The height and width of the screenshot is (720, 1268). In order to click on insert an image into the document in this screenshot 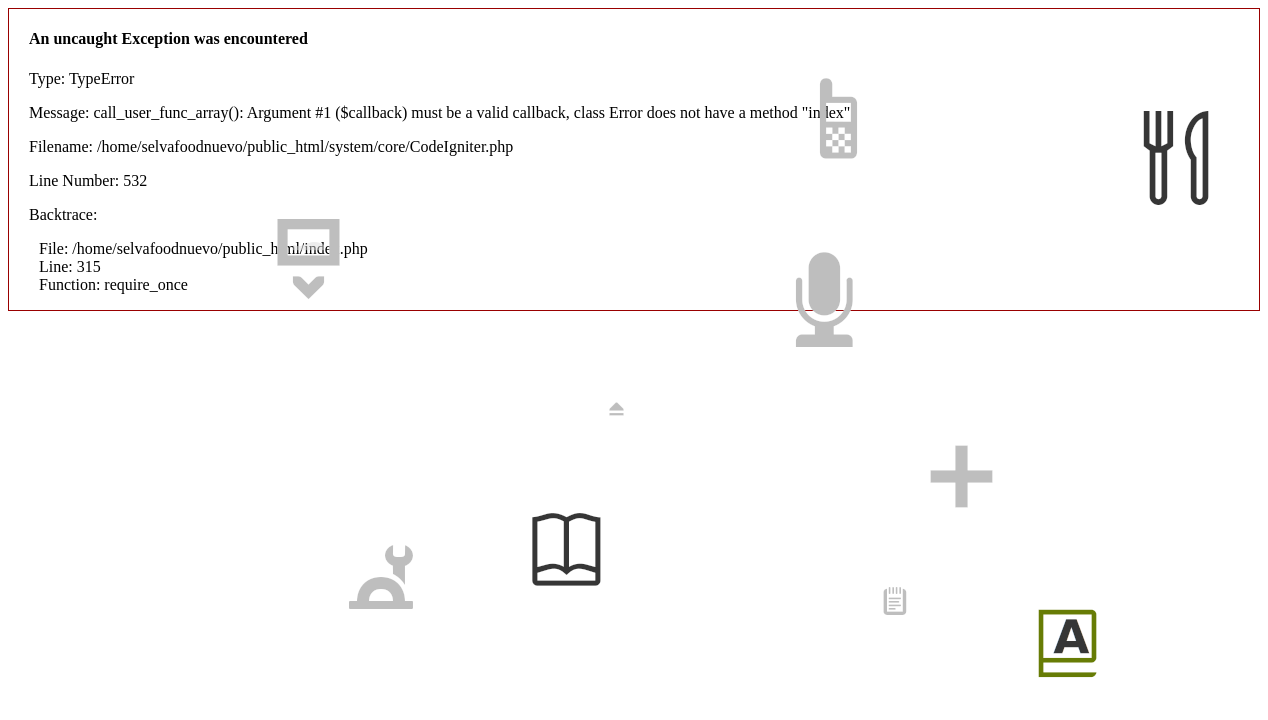, I will do `click(308, 260)`.